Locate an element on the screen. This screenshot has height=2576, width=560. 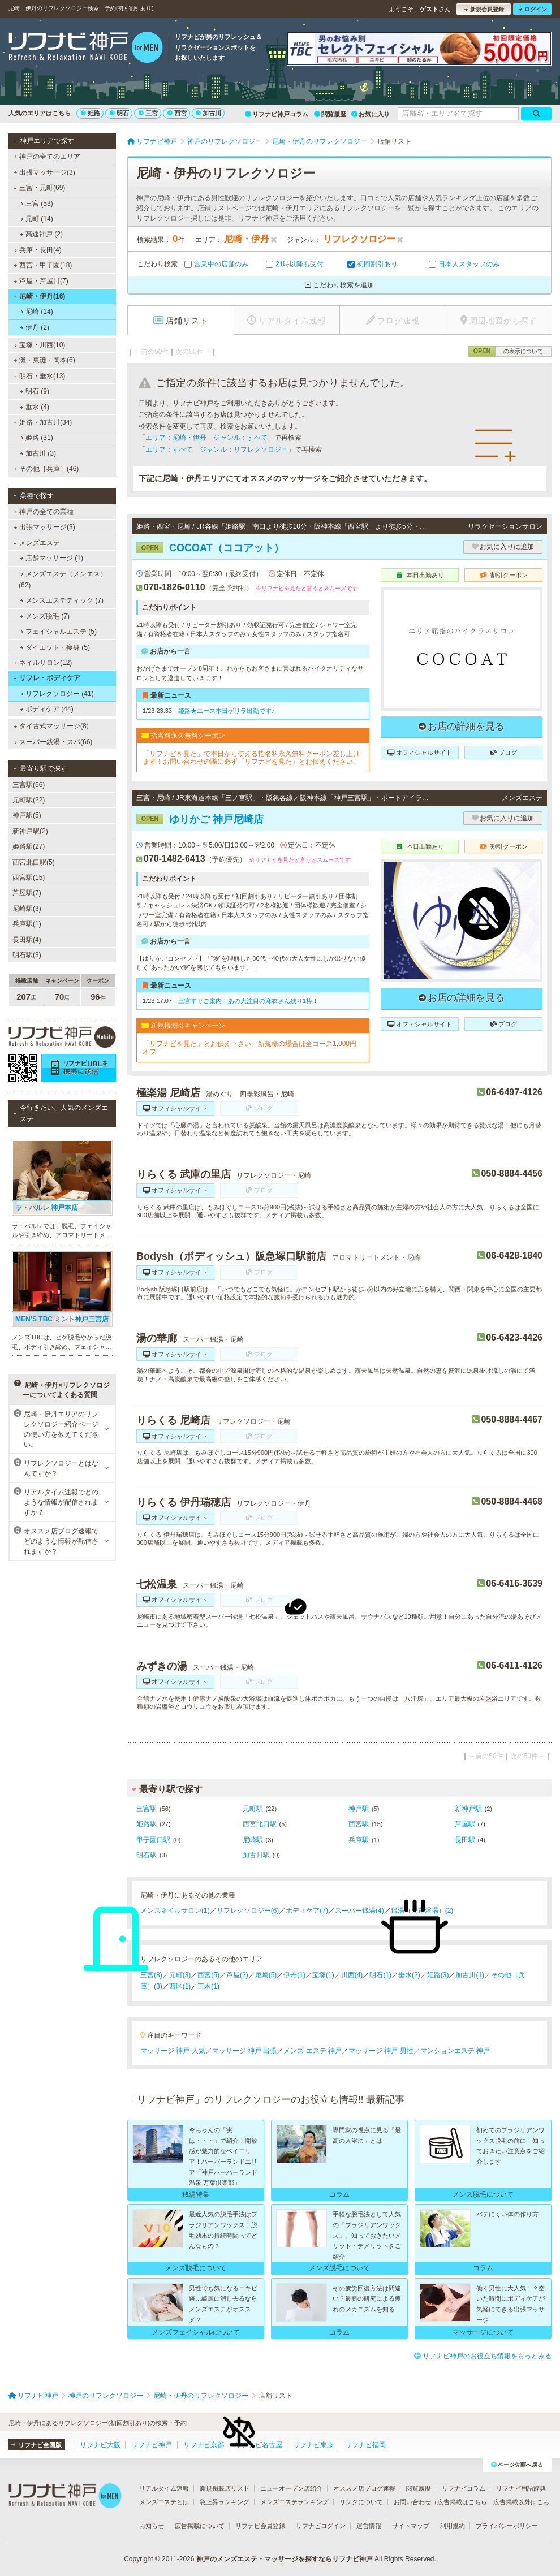
exit or log out of the application is located at coordinates (116, 1939).